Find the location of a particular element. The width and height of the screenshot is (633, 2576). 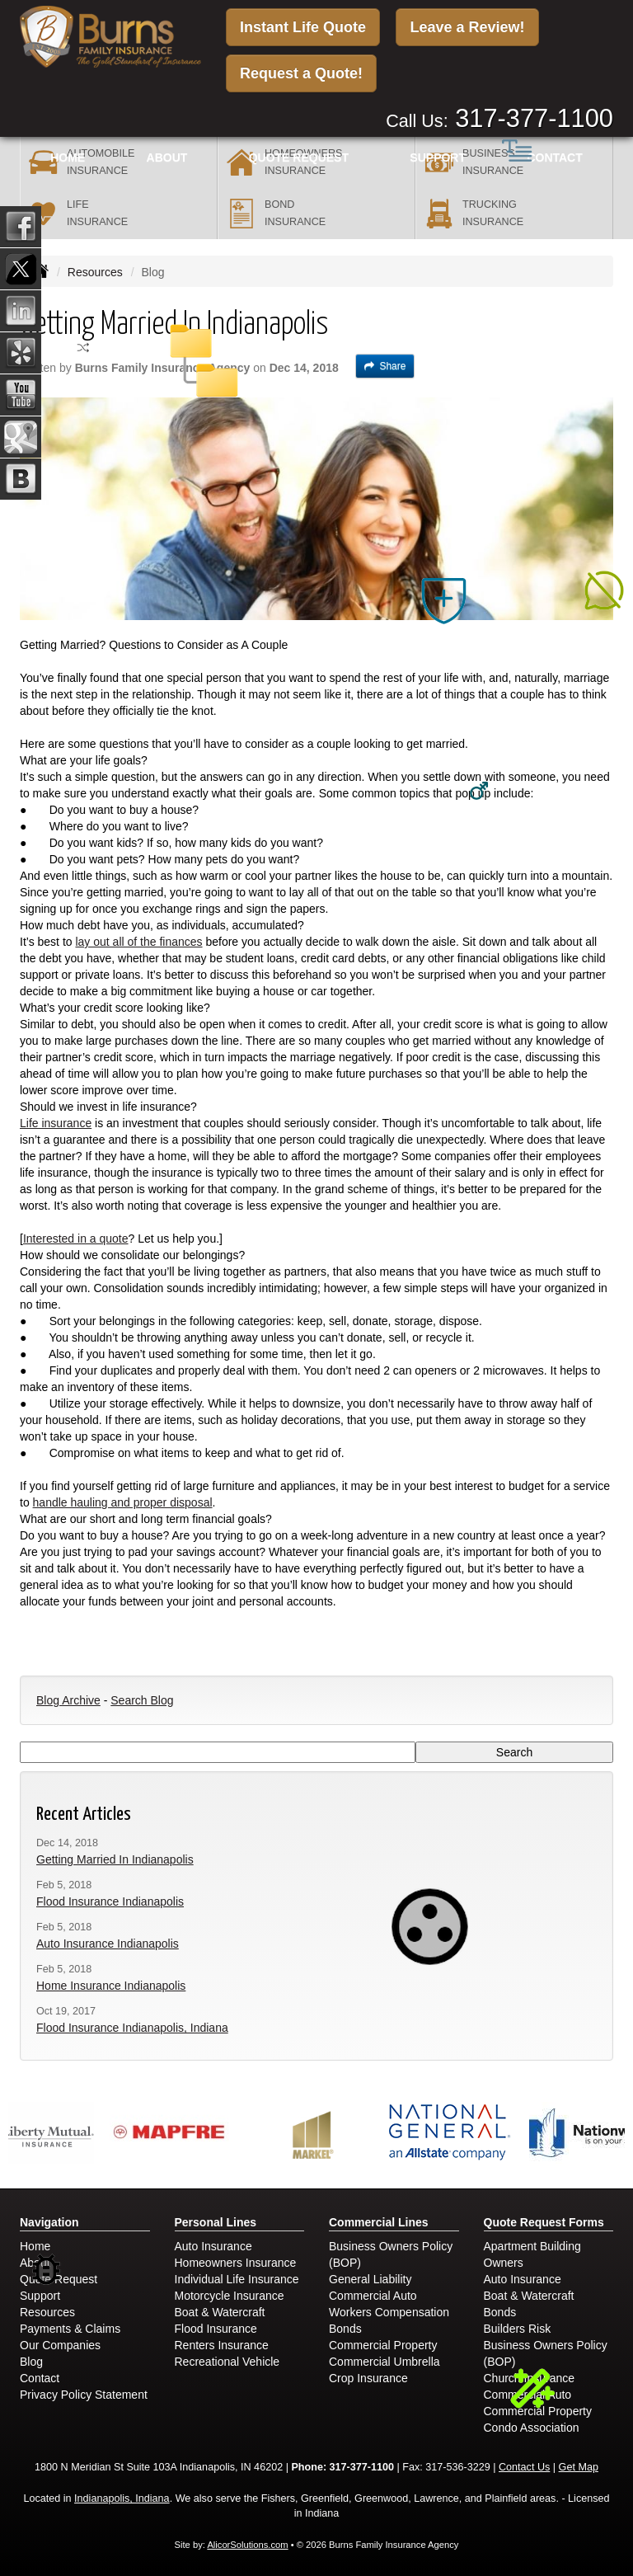

read articles from the new york times is located at coordinates (516, 150).